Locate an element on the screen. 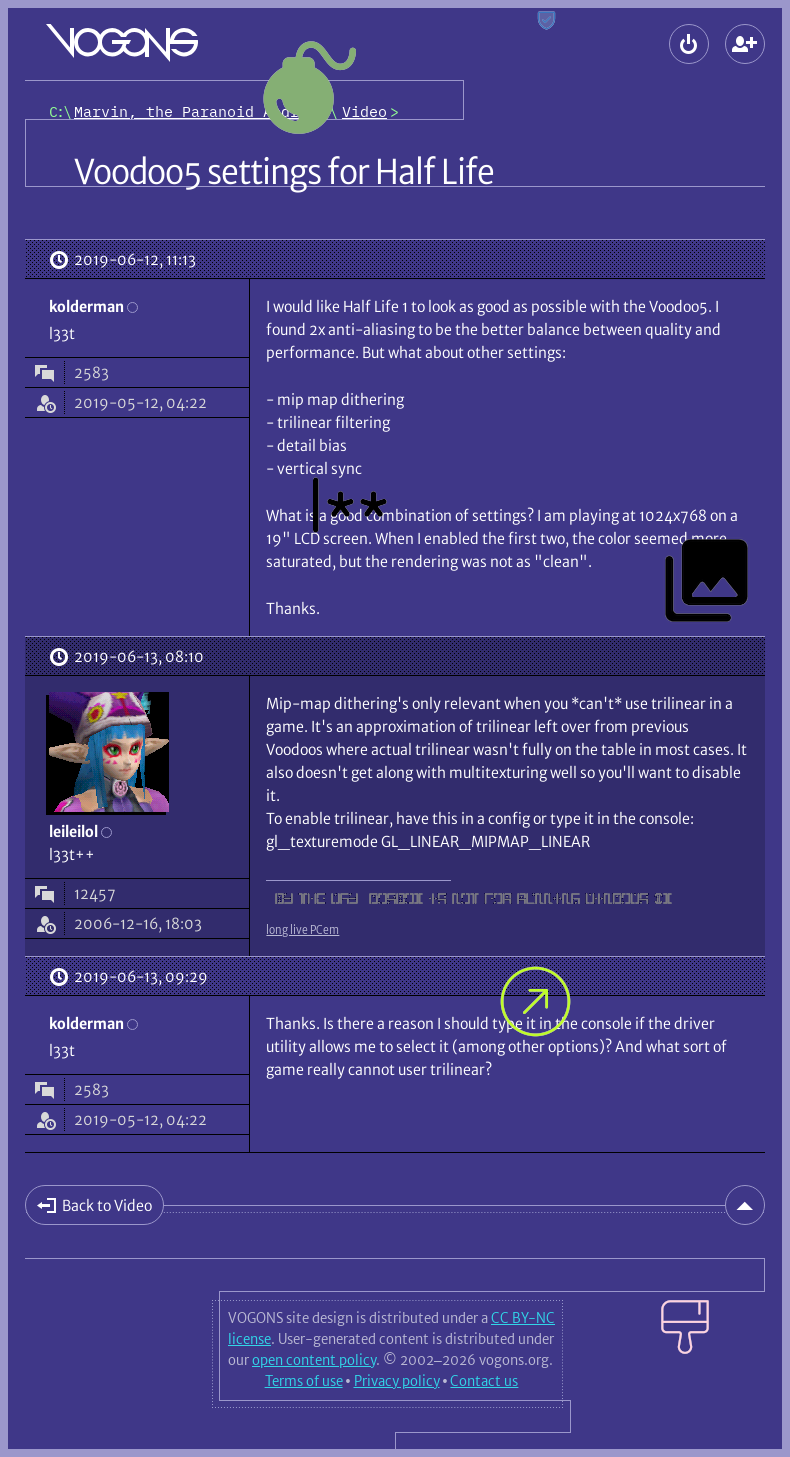 Image resolution: width=790 pixels, height=1457 pixels. indicates a destructive or dangerous action is located at coordinates (305, 86).